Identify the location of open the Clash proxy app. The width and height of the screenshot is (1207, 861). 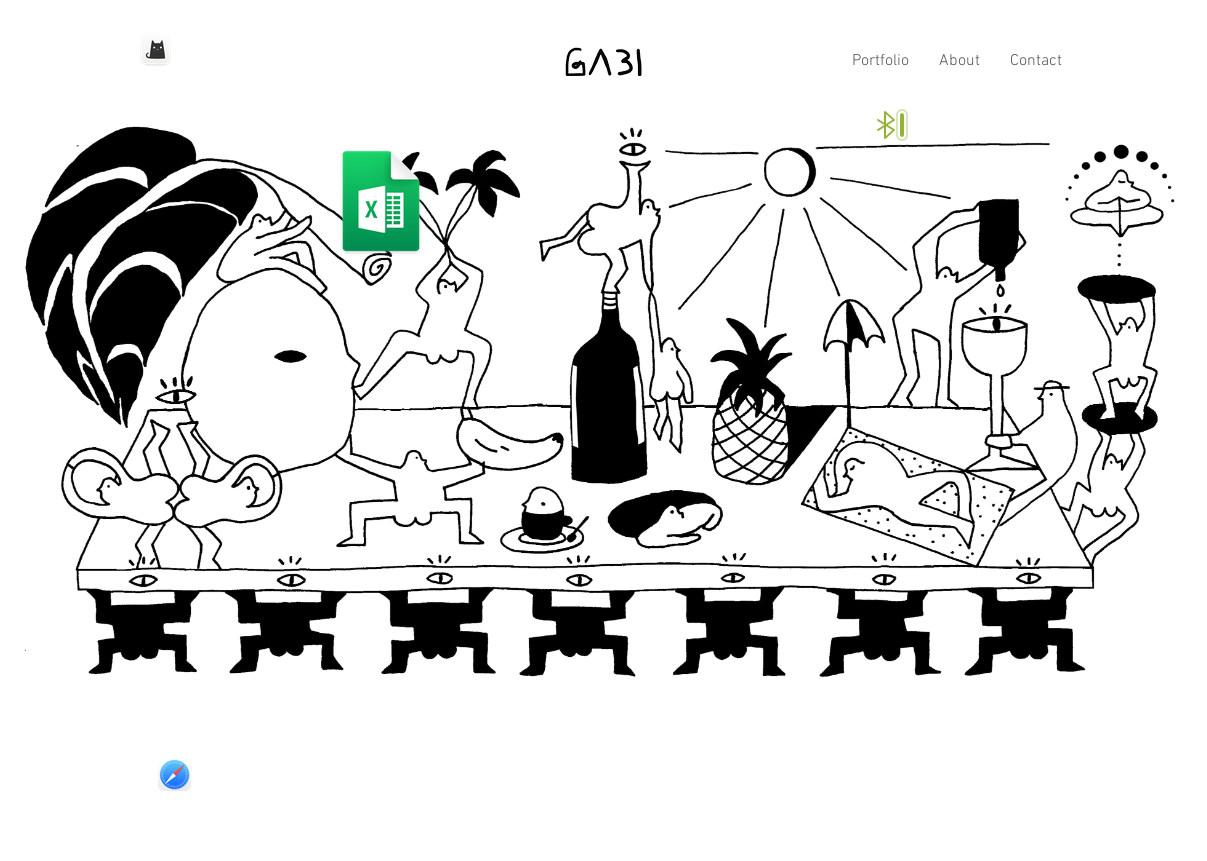
(155, 49).